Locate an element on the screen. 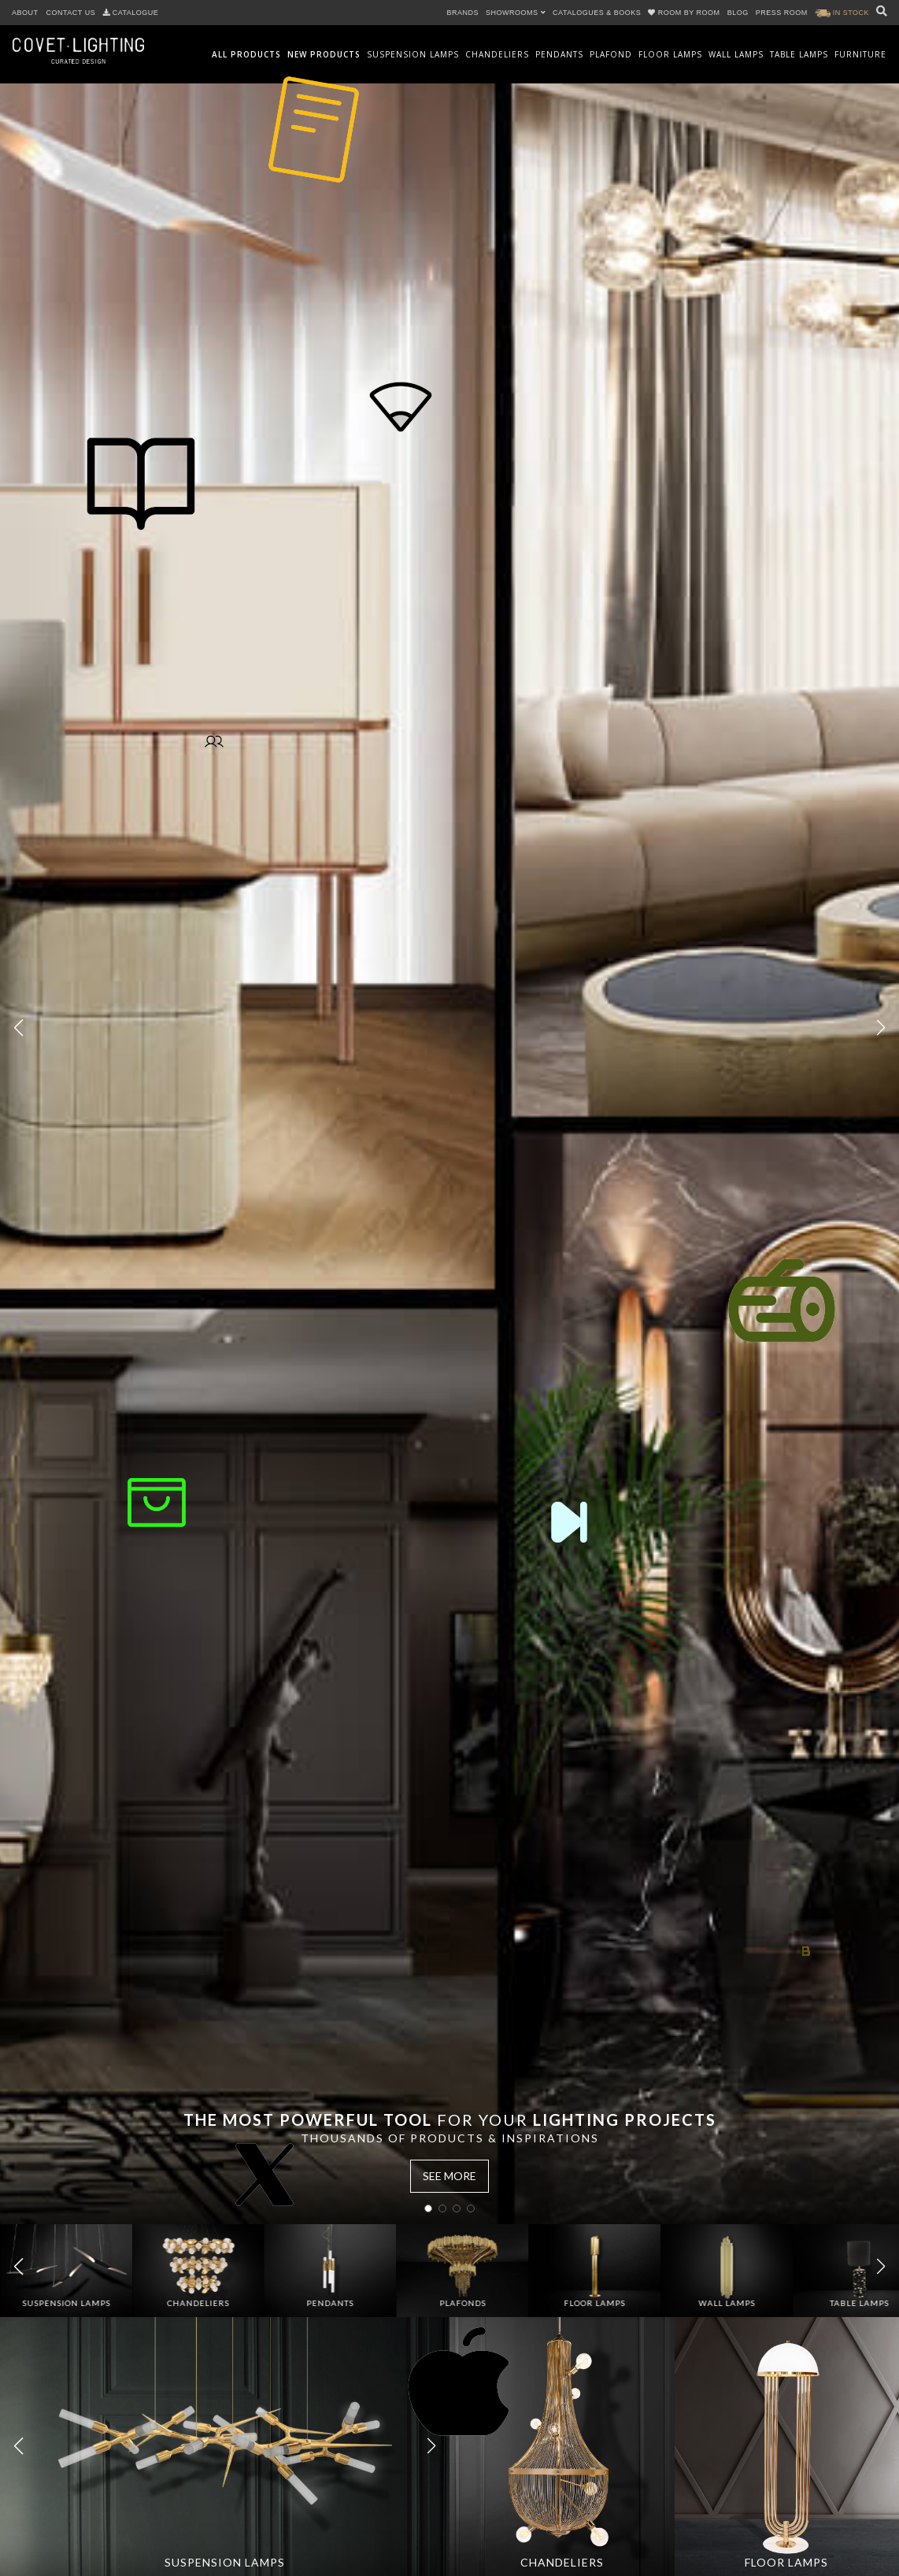 The image size is (899, 2576). indicates weak wifi signal strength is located at coordinates (401, 407).